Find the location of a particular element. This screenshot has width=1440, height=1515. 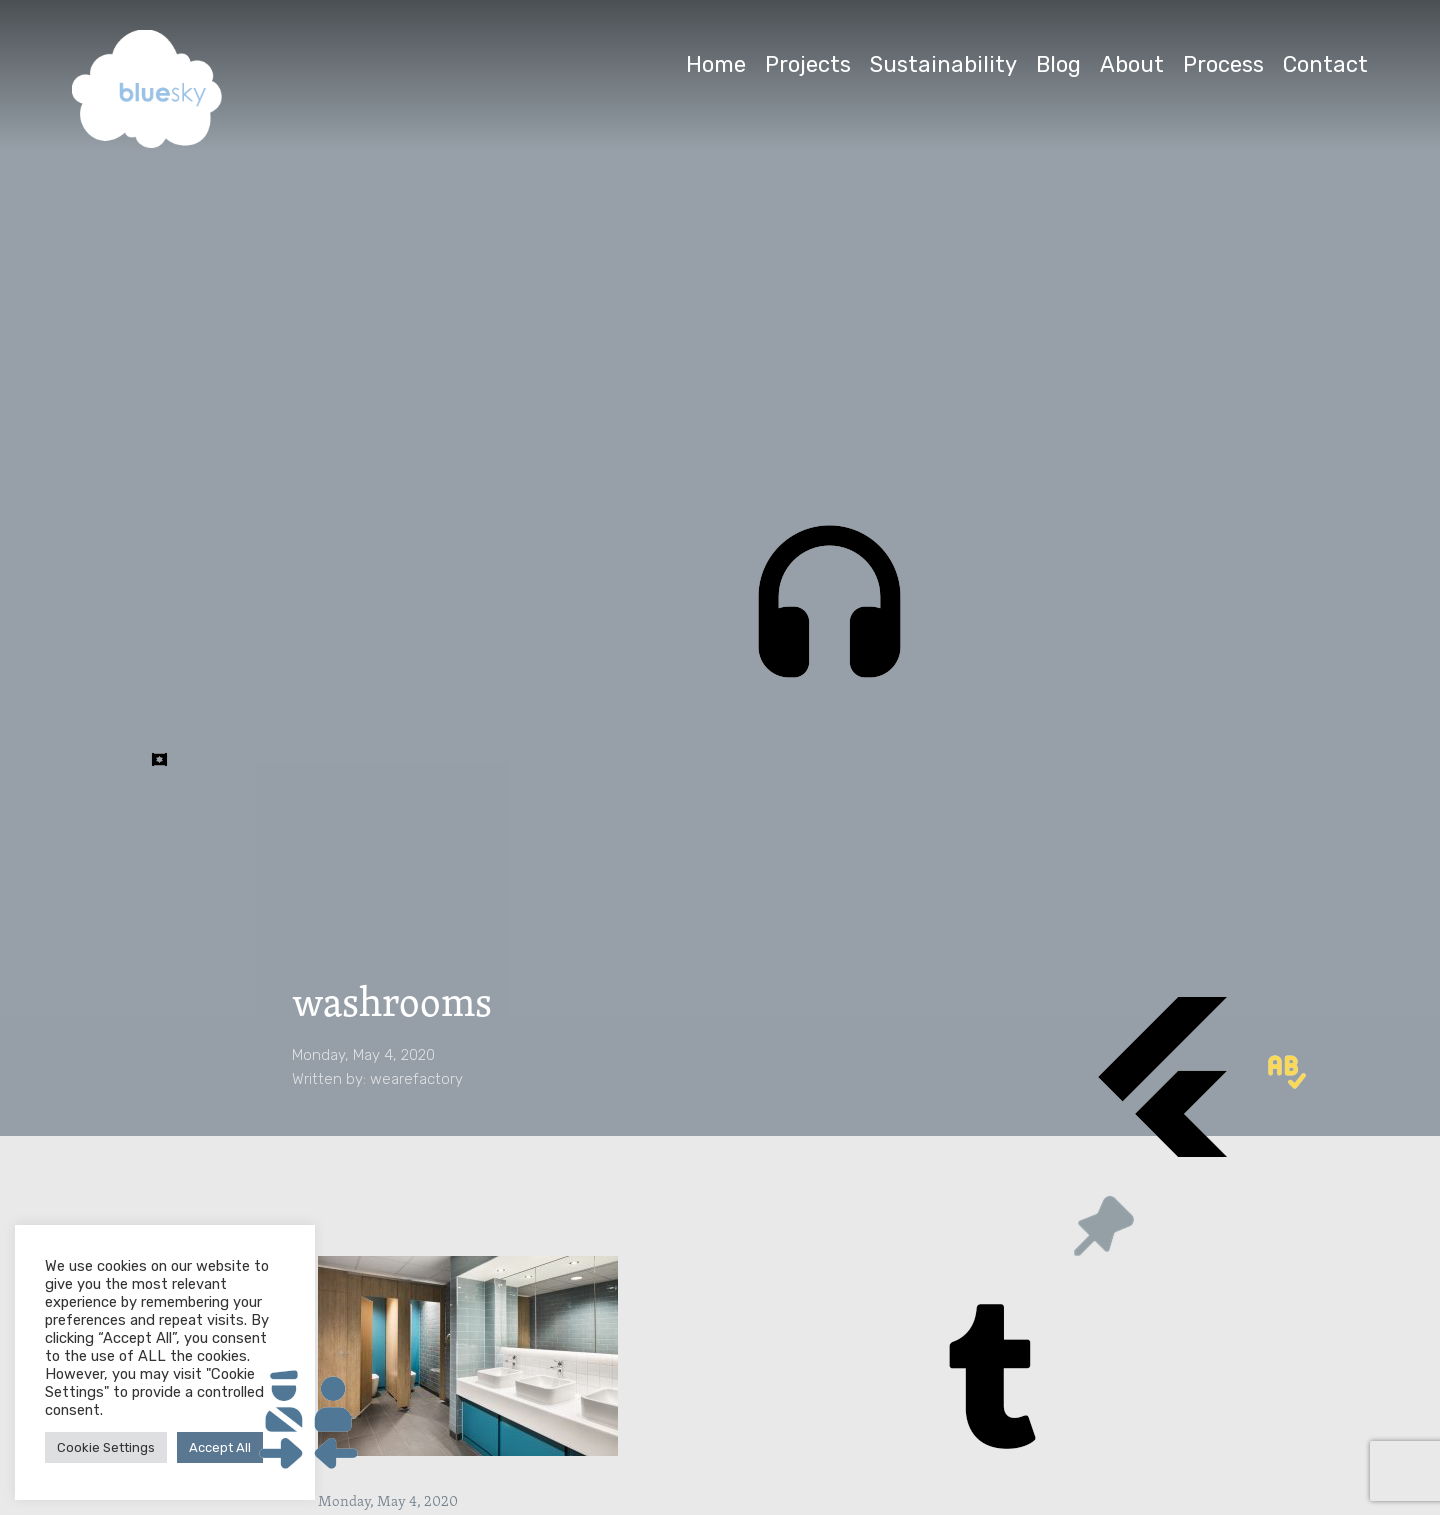

open tumblr app is located at coordinates (992, 1376).